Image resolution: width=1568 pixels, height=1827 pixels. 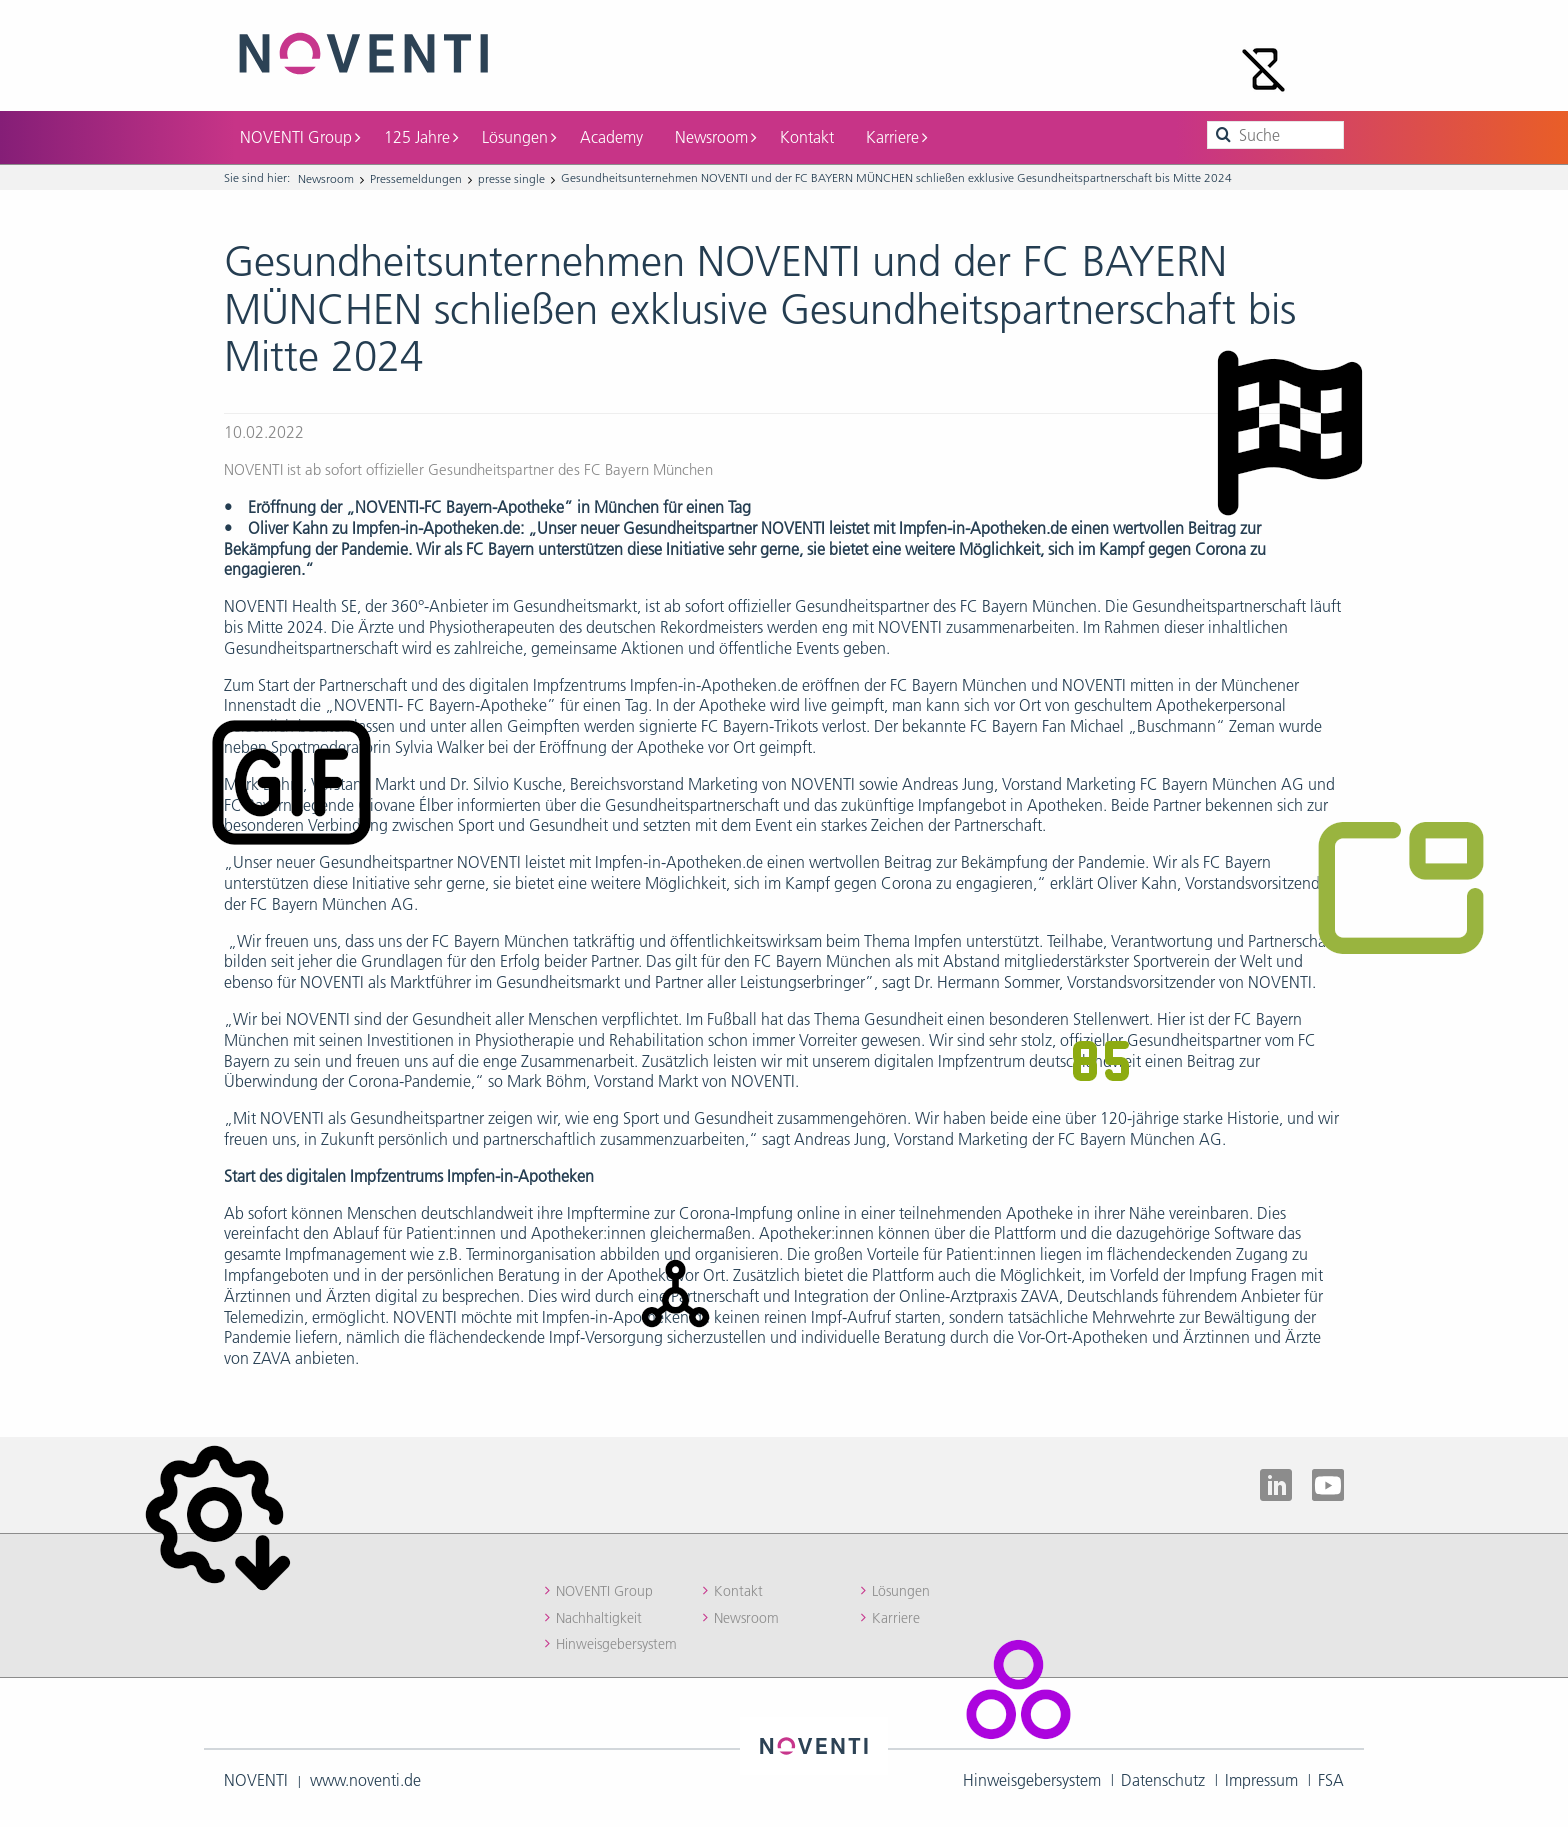 I want to click on indicates completion or finish point, so click(x=1290, y=433).